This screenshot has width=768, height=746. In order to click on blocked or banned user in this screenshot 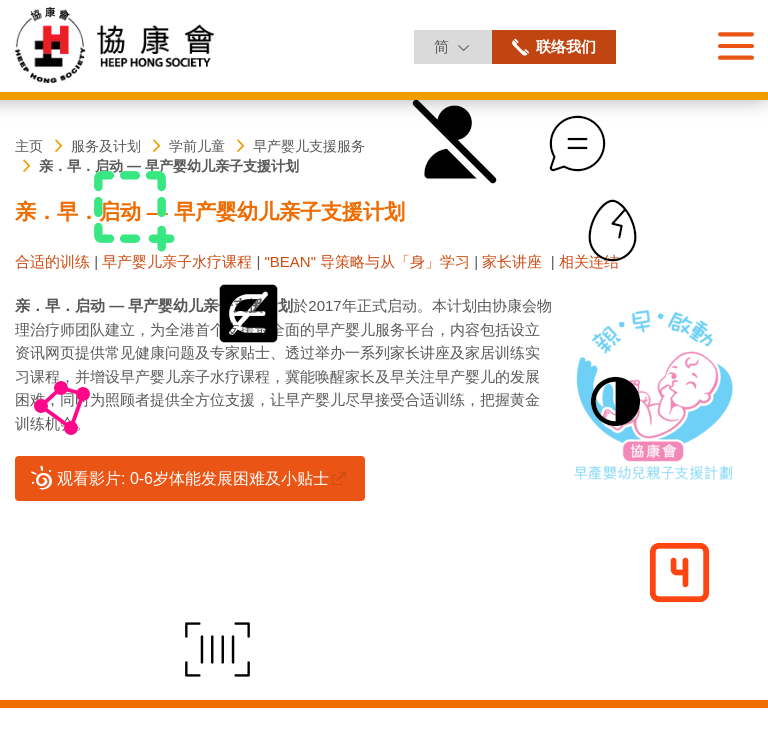, I will do `click(454, 141)`.